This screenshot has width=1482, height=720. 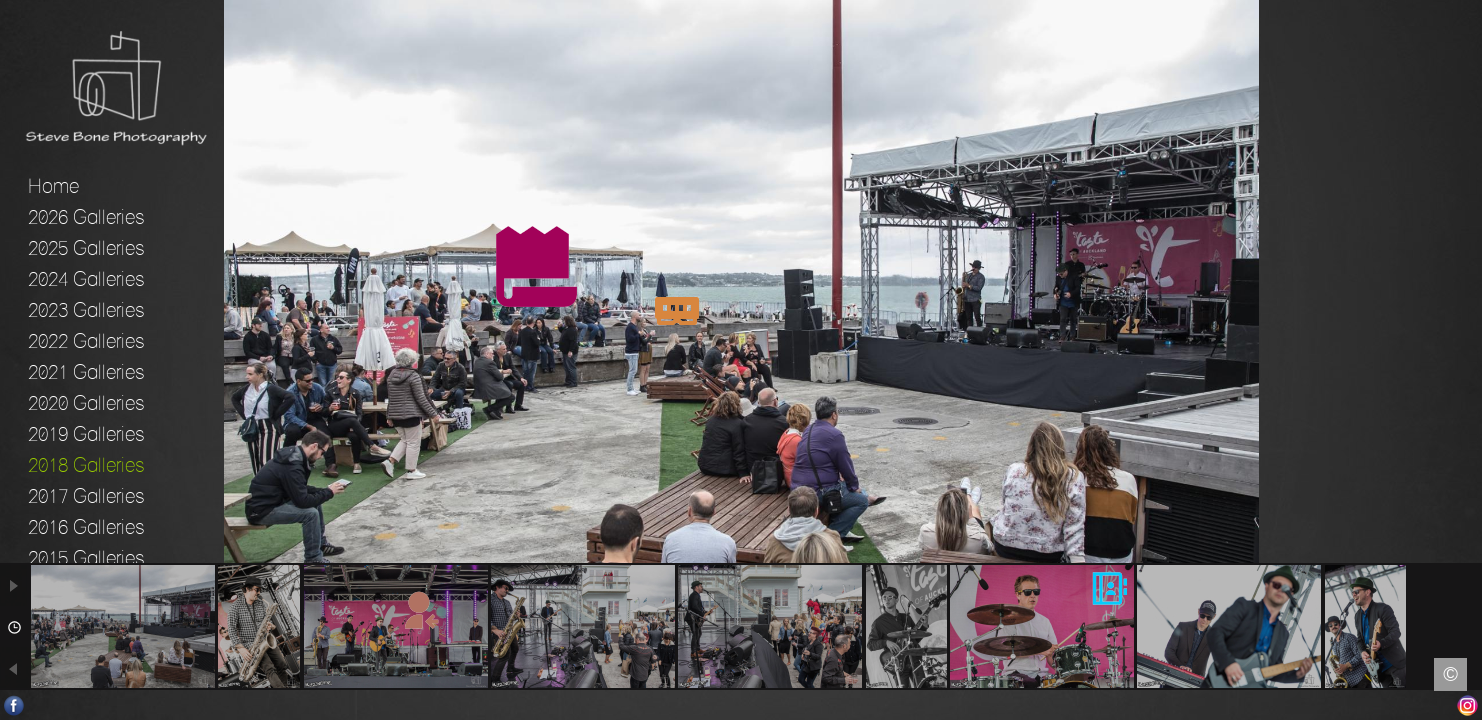 I want to click on view RAM or memory usage, so click(x=677, y=311).